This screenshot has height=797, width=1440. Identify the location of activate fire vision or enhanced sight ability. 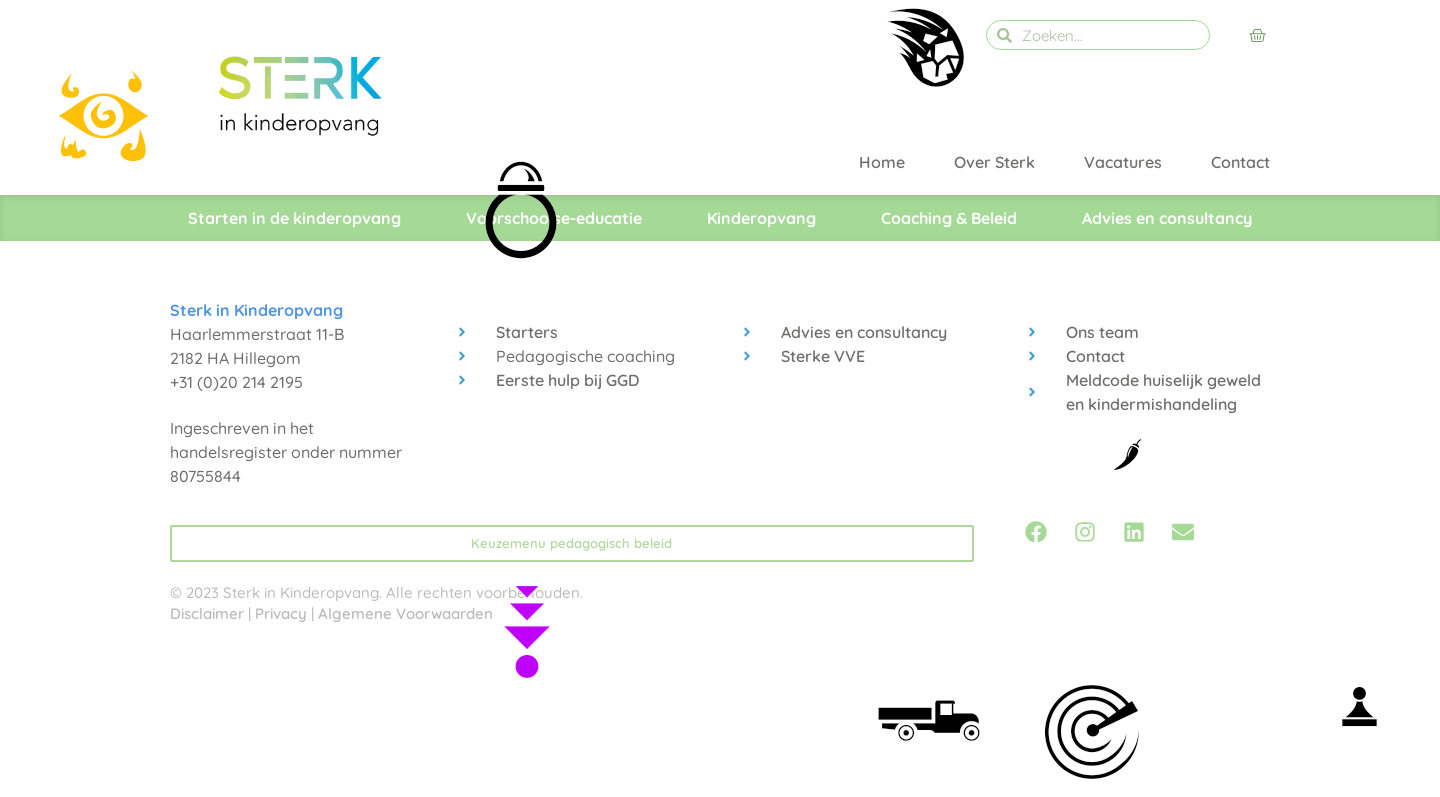
(103, 116).